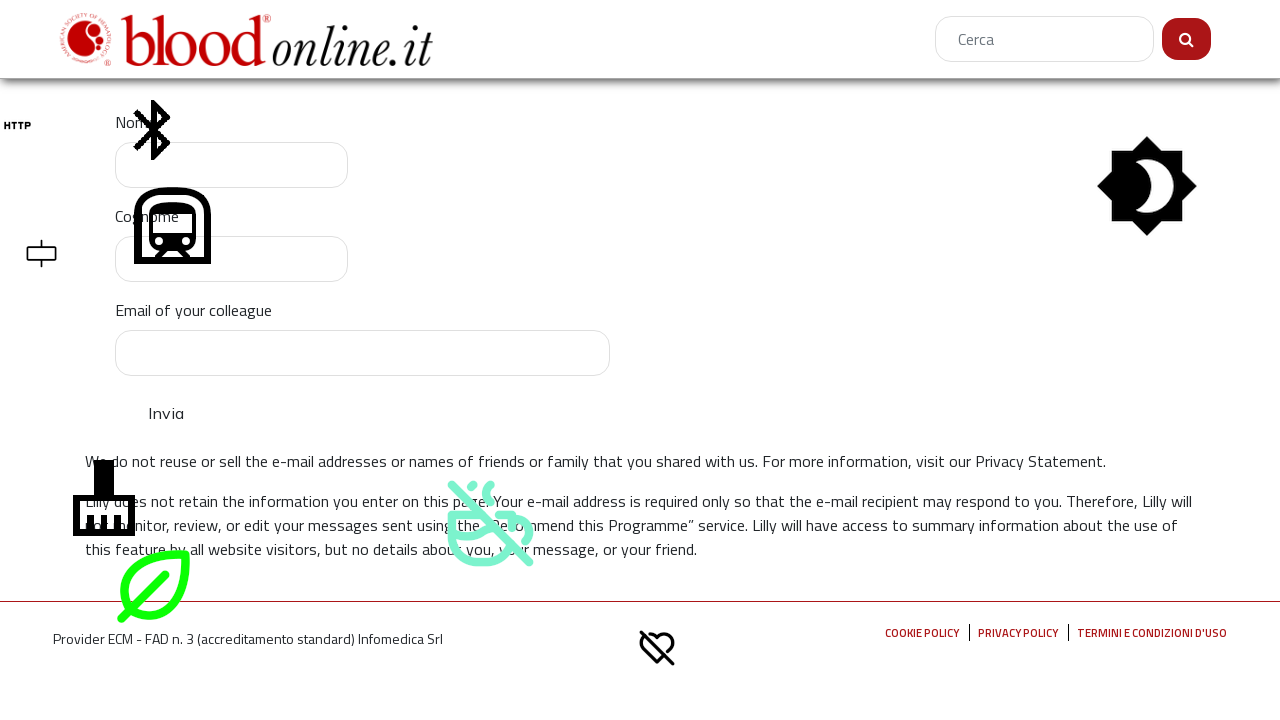 The width and height of the screenshot is (1280, 720). What do you see at coordinates (172, 225) in the screenshot?
I see `view subway or metro transit options` at bounding box center [172, 225].